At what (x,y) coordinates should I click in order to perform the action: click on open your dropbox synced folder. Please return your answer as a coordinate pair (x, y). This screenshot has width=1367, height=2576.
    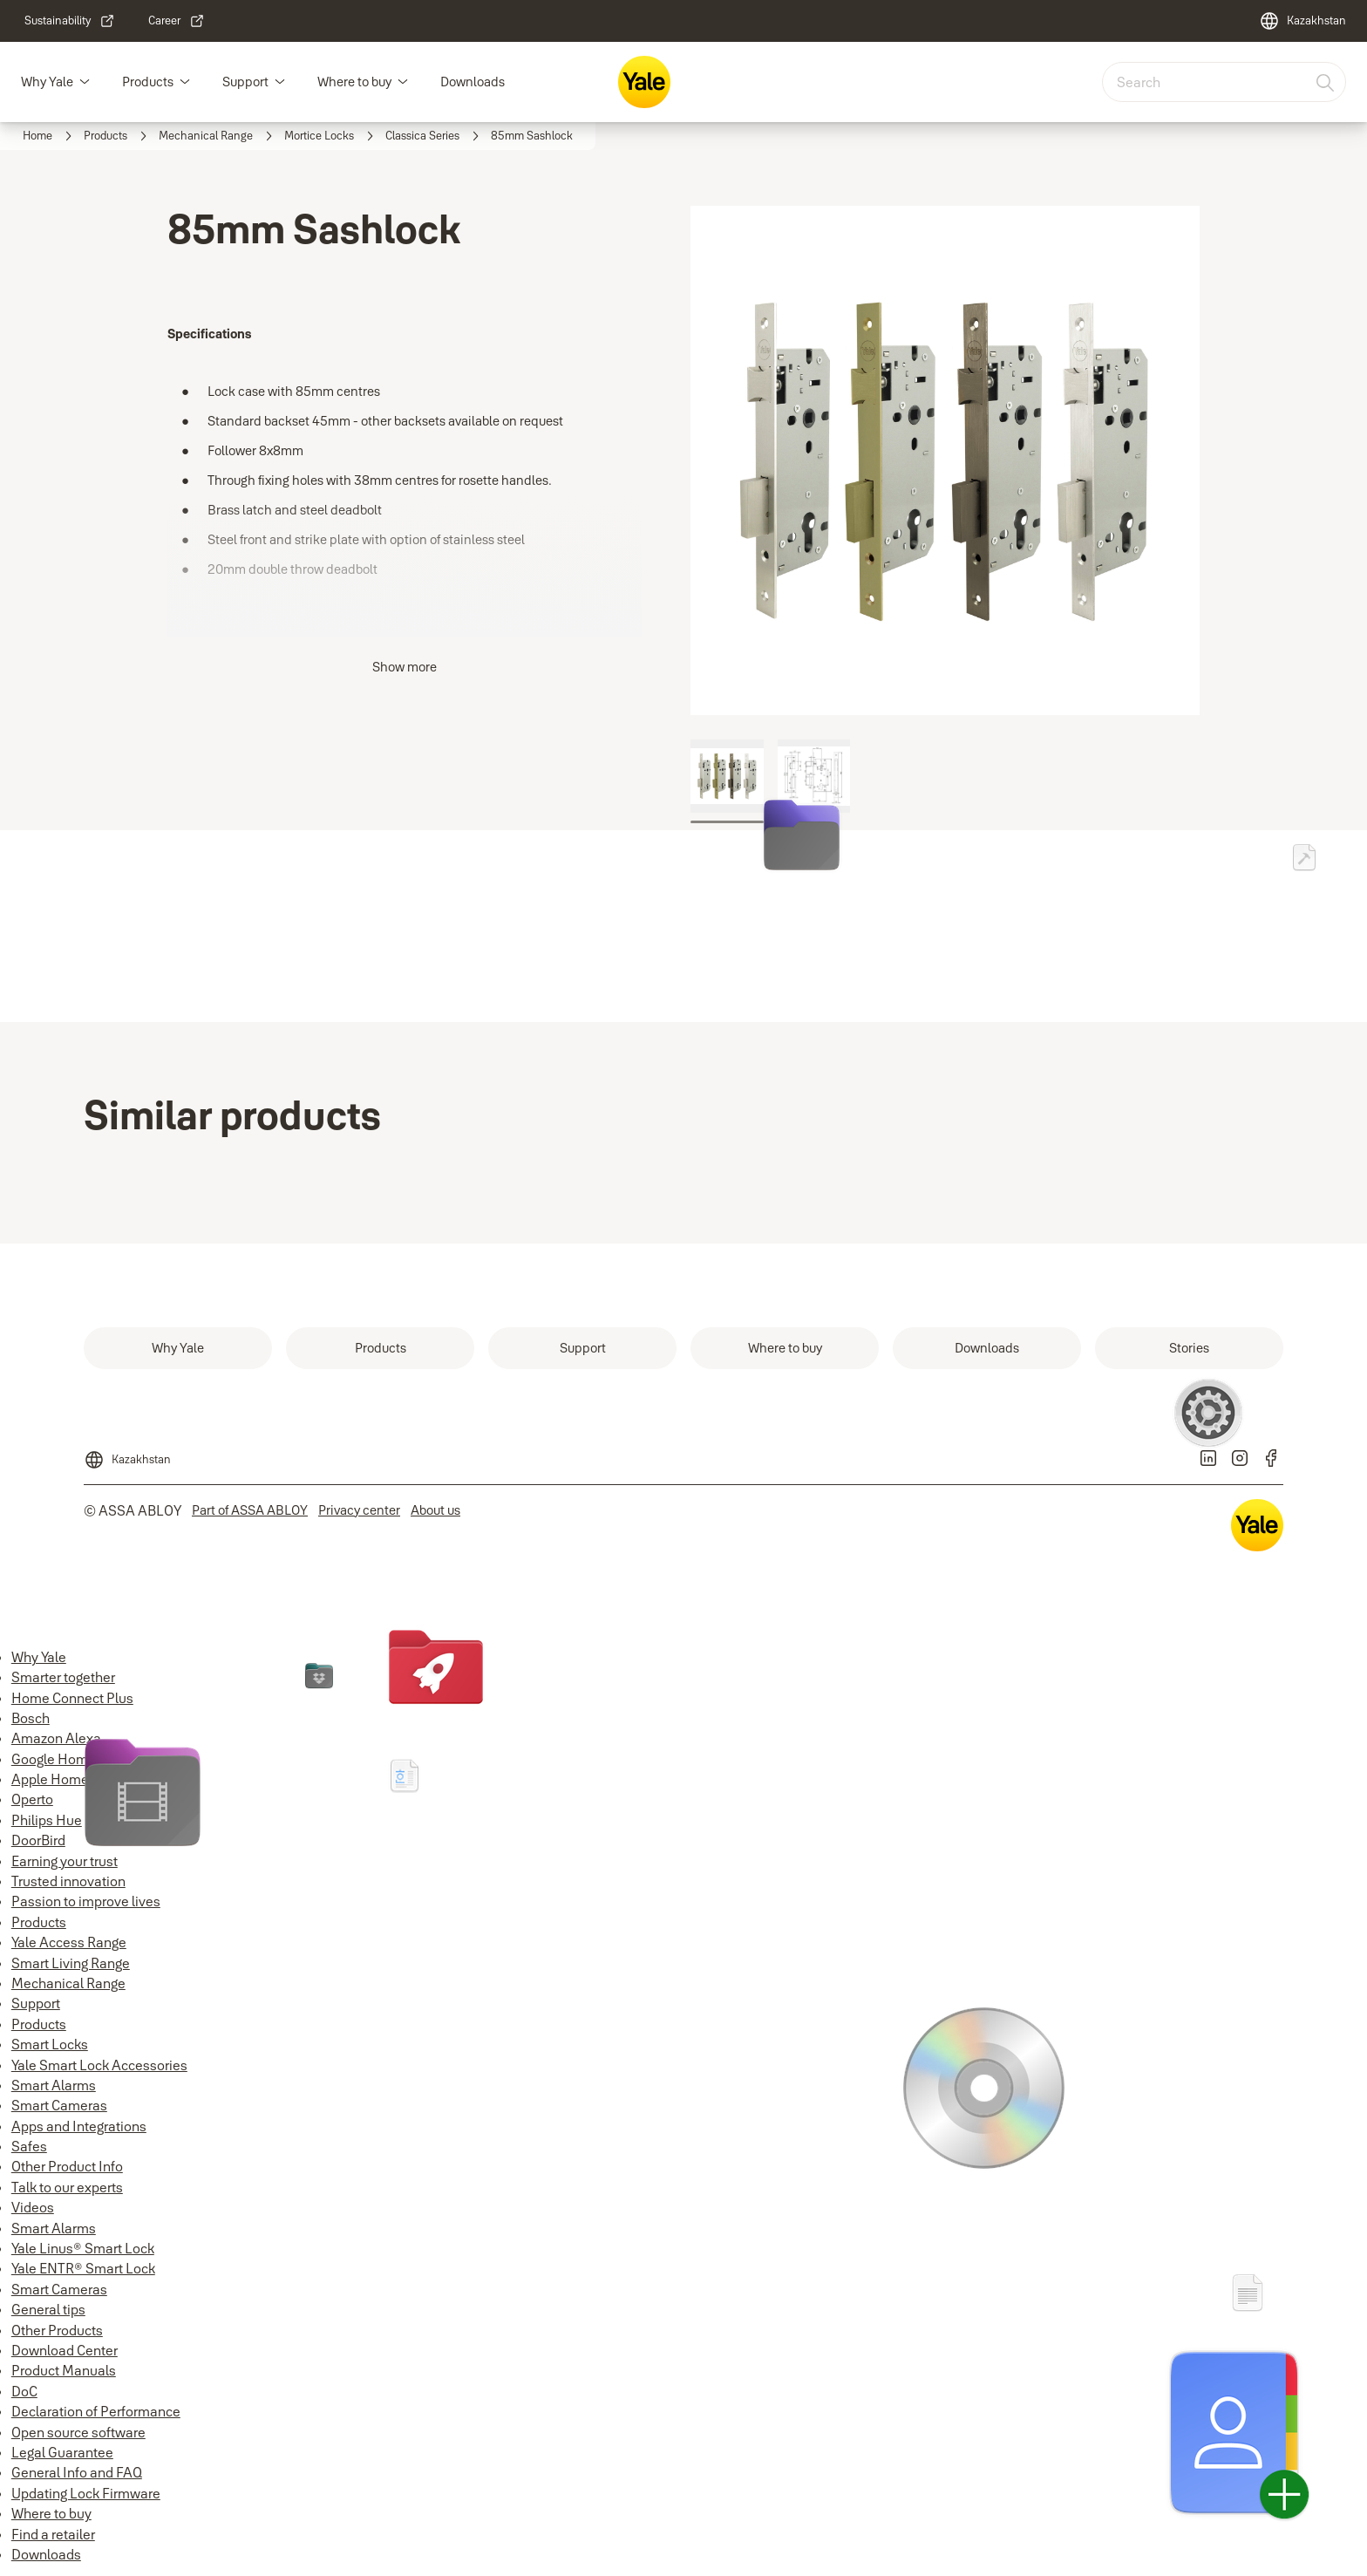
    Looking at the image, I should click on (319, 1675).